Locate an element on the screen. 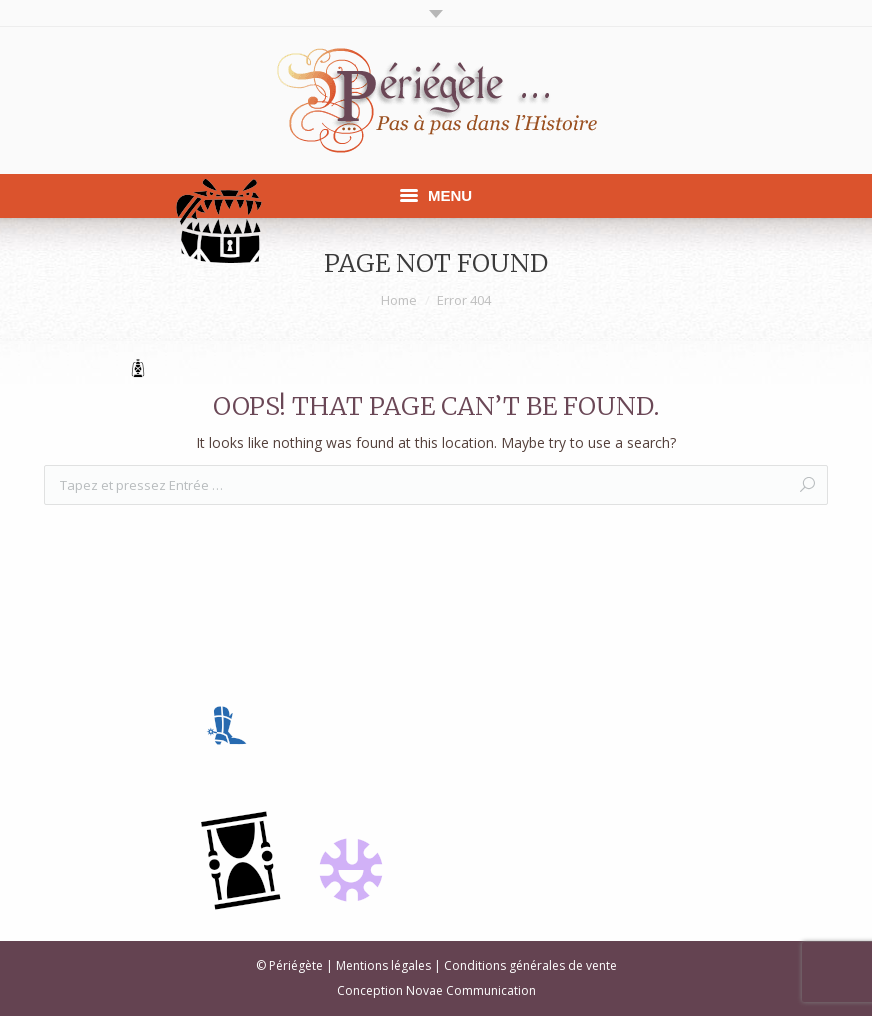  toggle light or dark mode is located at coordinates (138, 368).